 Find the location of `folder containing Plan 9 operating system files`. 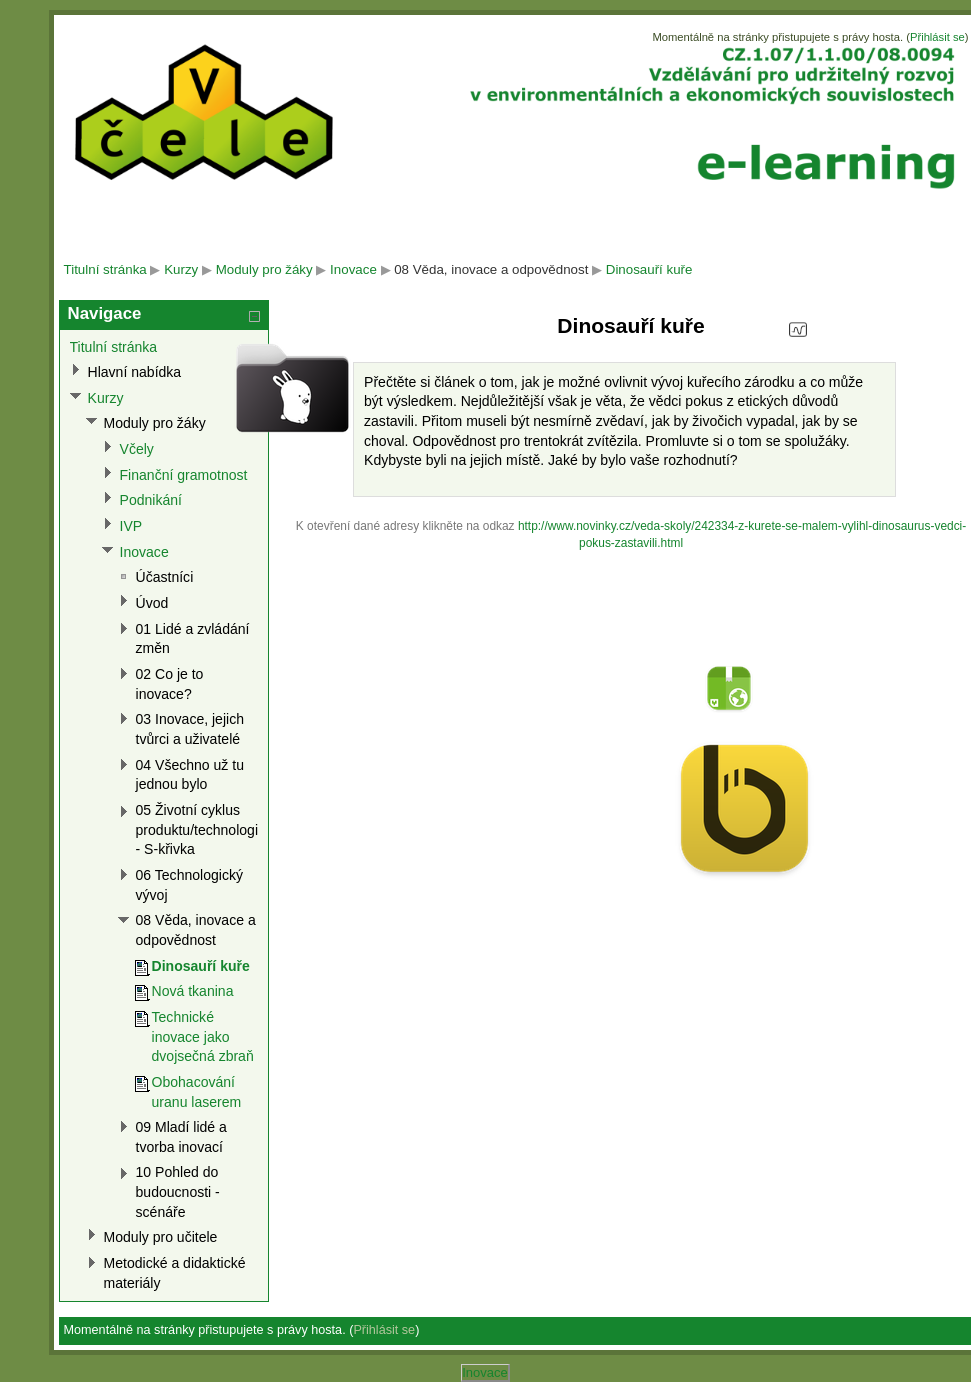

folder containing Plan 9 operating system files is located at coordinates (292, 391).